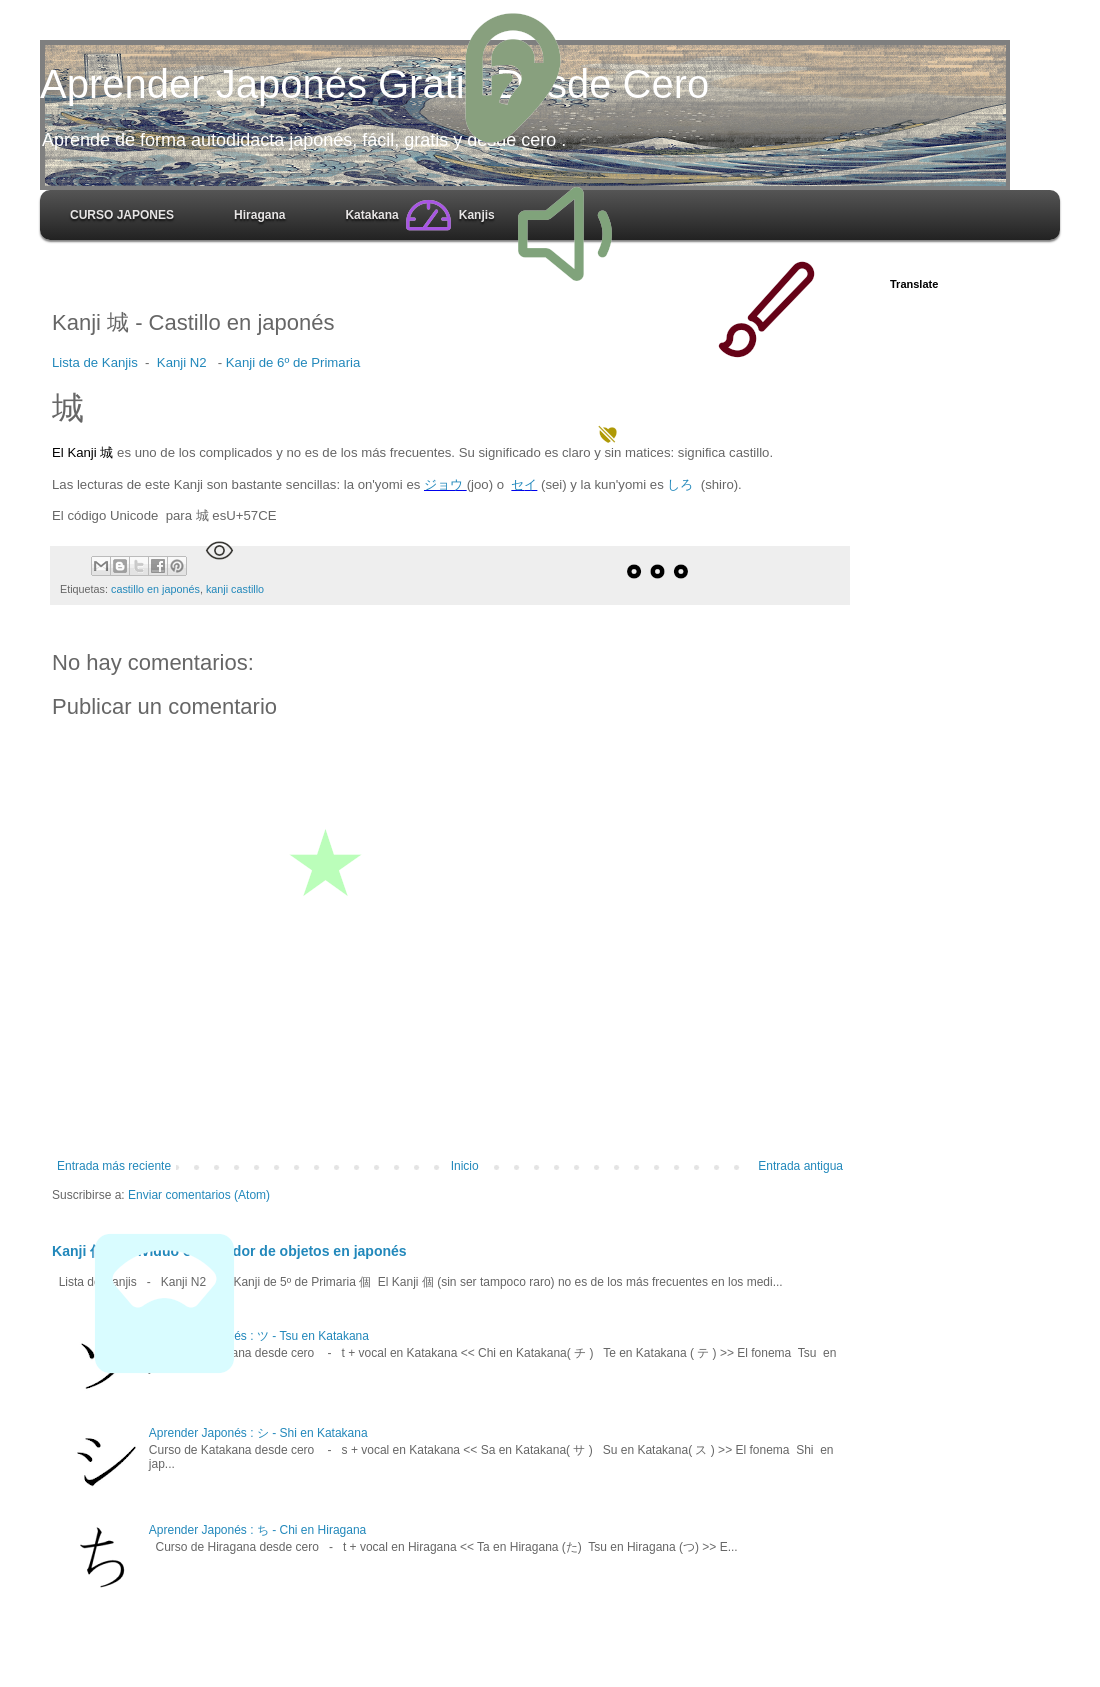 The width and height of the screenshot is (1100, 1687). Describe the element at coordinates (766, 309) in the screenshot. I see `access drawing or painting tools` at that location.